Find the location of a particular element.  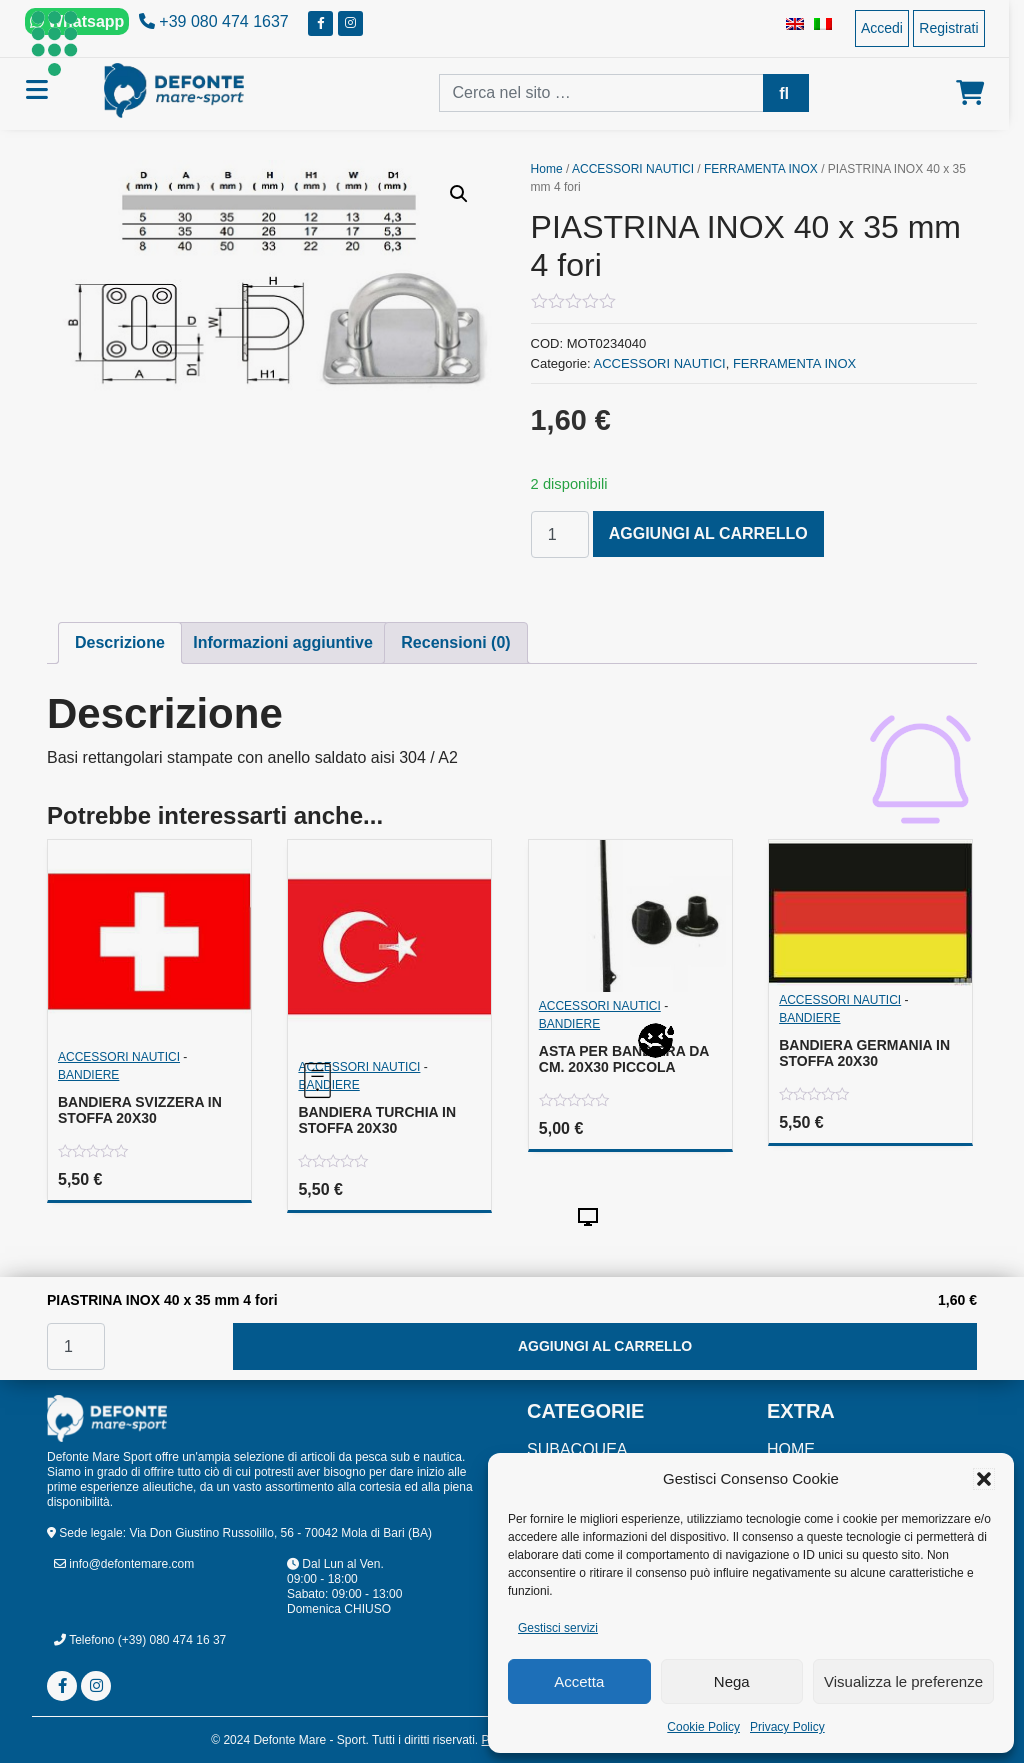

new notification alert is located at coordinates (920, 771).